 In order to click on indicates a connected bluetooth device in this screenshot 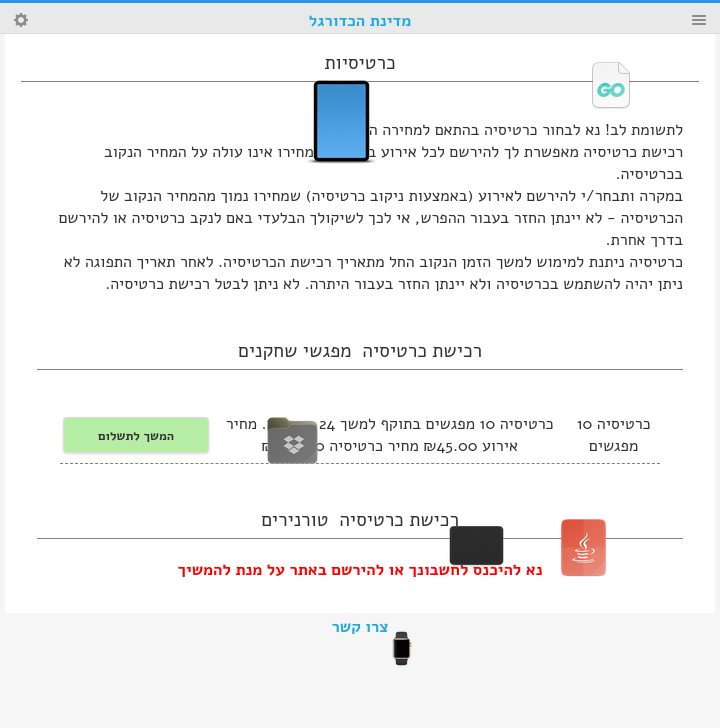, I will do `click(476, 545)`.